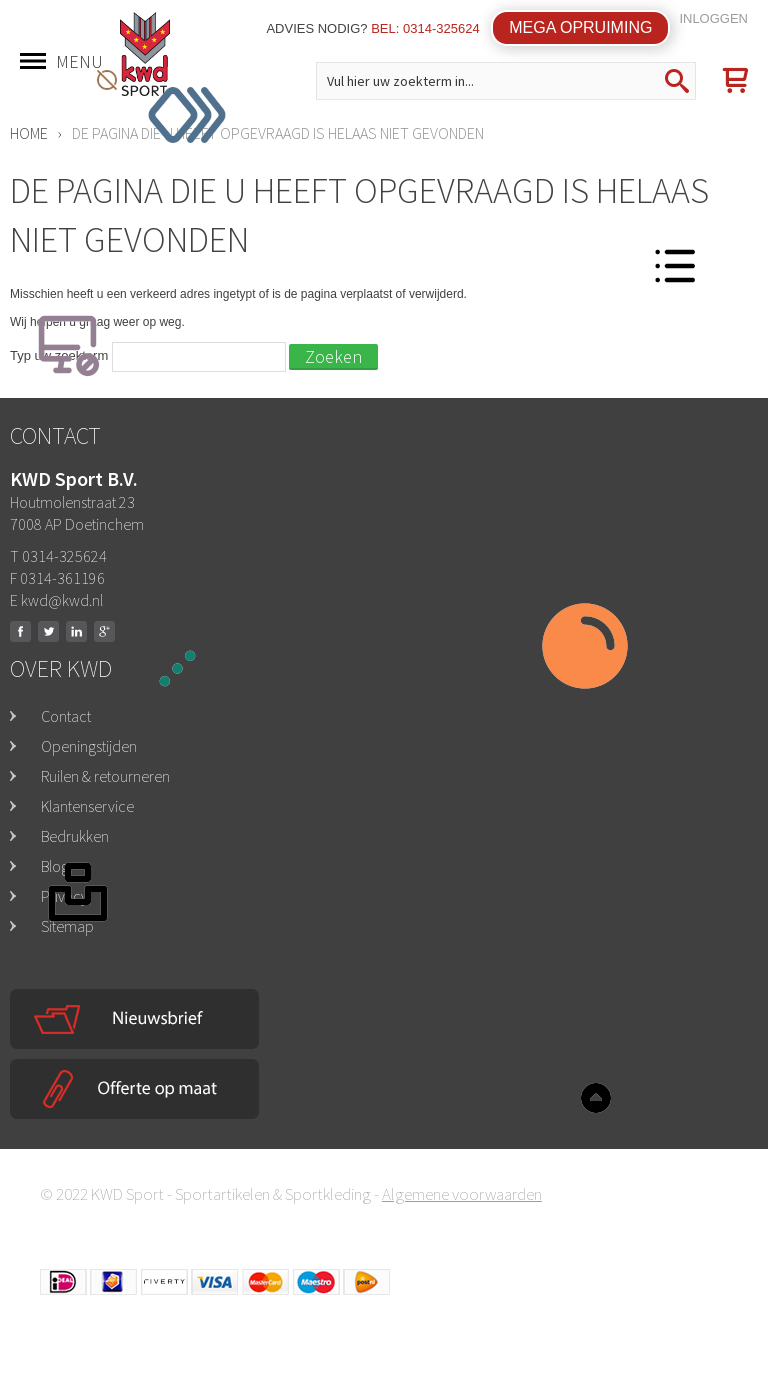  What do you see at coordinates (585, 646) in the screenshot?
I see `apply inner shadow effect to top-right corner` at bounding box center [585, 646].